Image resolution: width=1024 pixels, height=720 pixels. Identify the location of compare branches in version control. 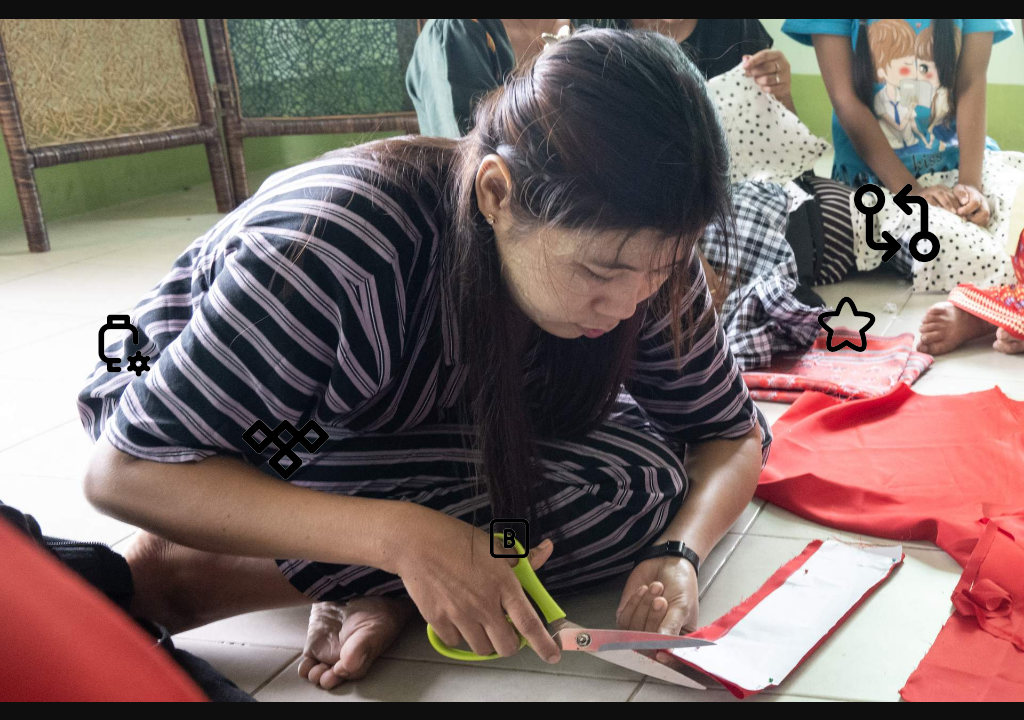
(897, 223).